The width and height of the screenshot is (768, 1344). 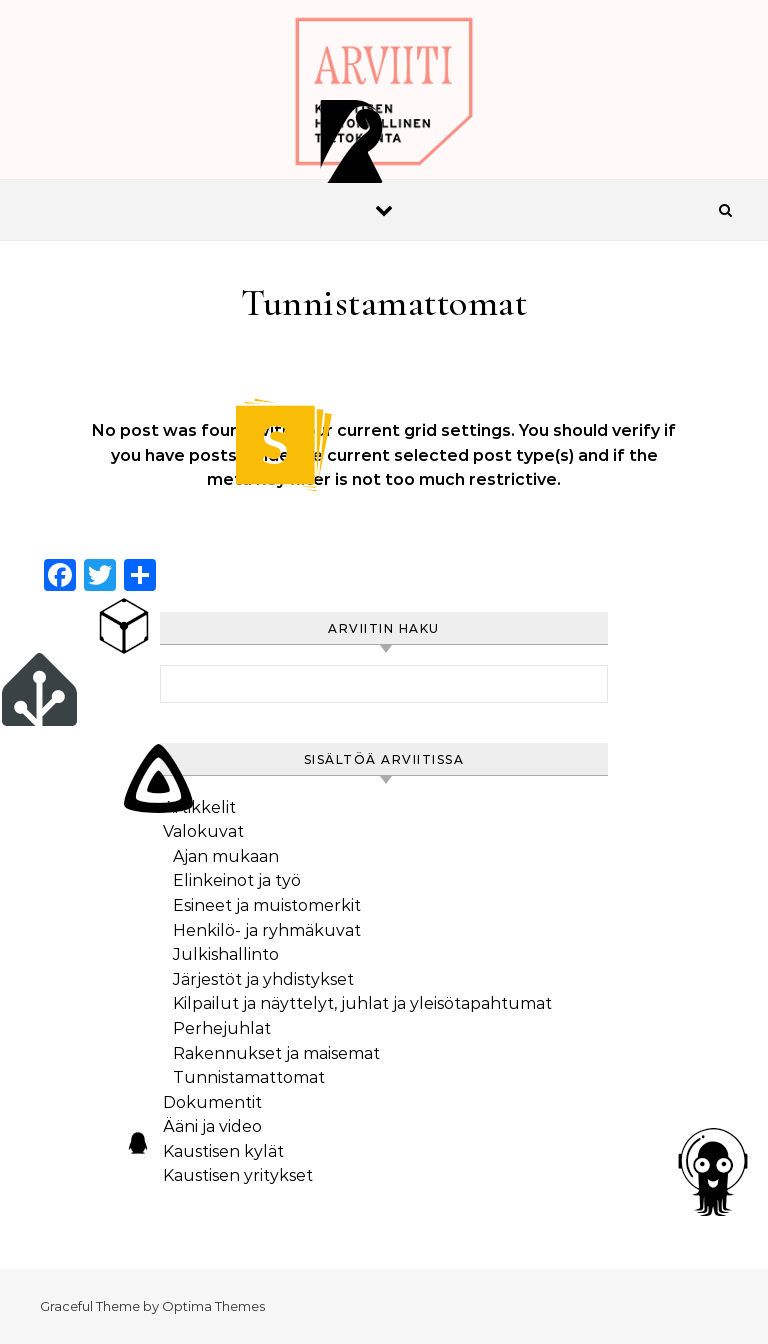 I want to click on open slides presentation app, so click(x=284, y=445).